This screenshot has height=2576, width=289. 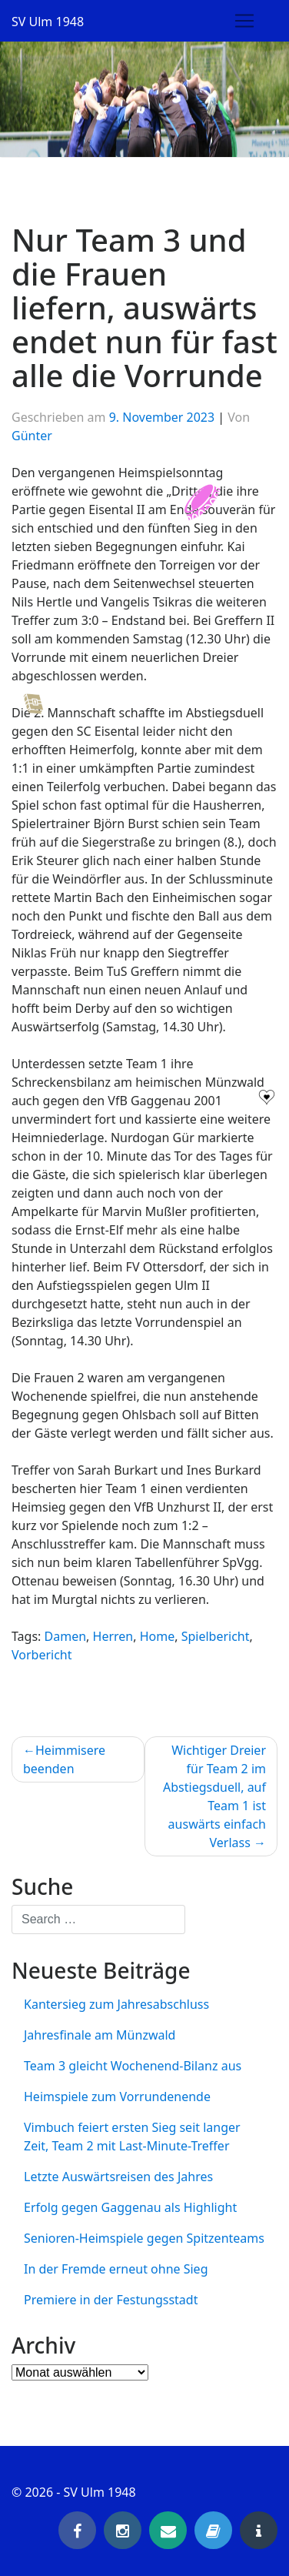 What do you see at coordinates (33, 703) in the screenshot?
I see `access hidden or locked content` at bounding box center [33, 703].